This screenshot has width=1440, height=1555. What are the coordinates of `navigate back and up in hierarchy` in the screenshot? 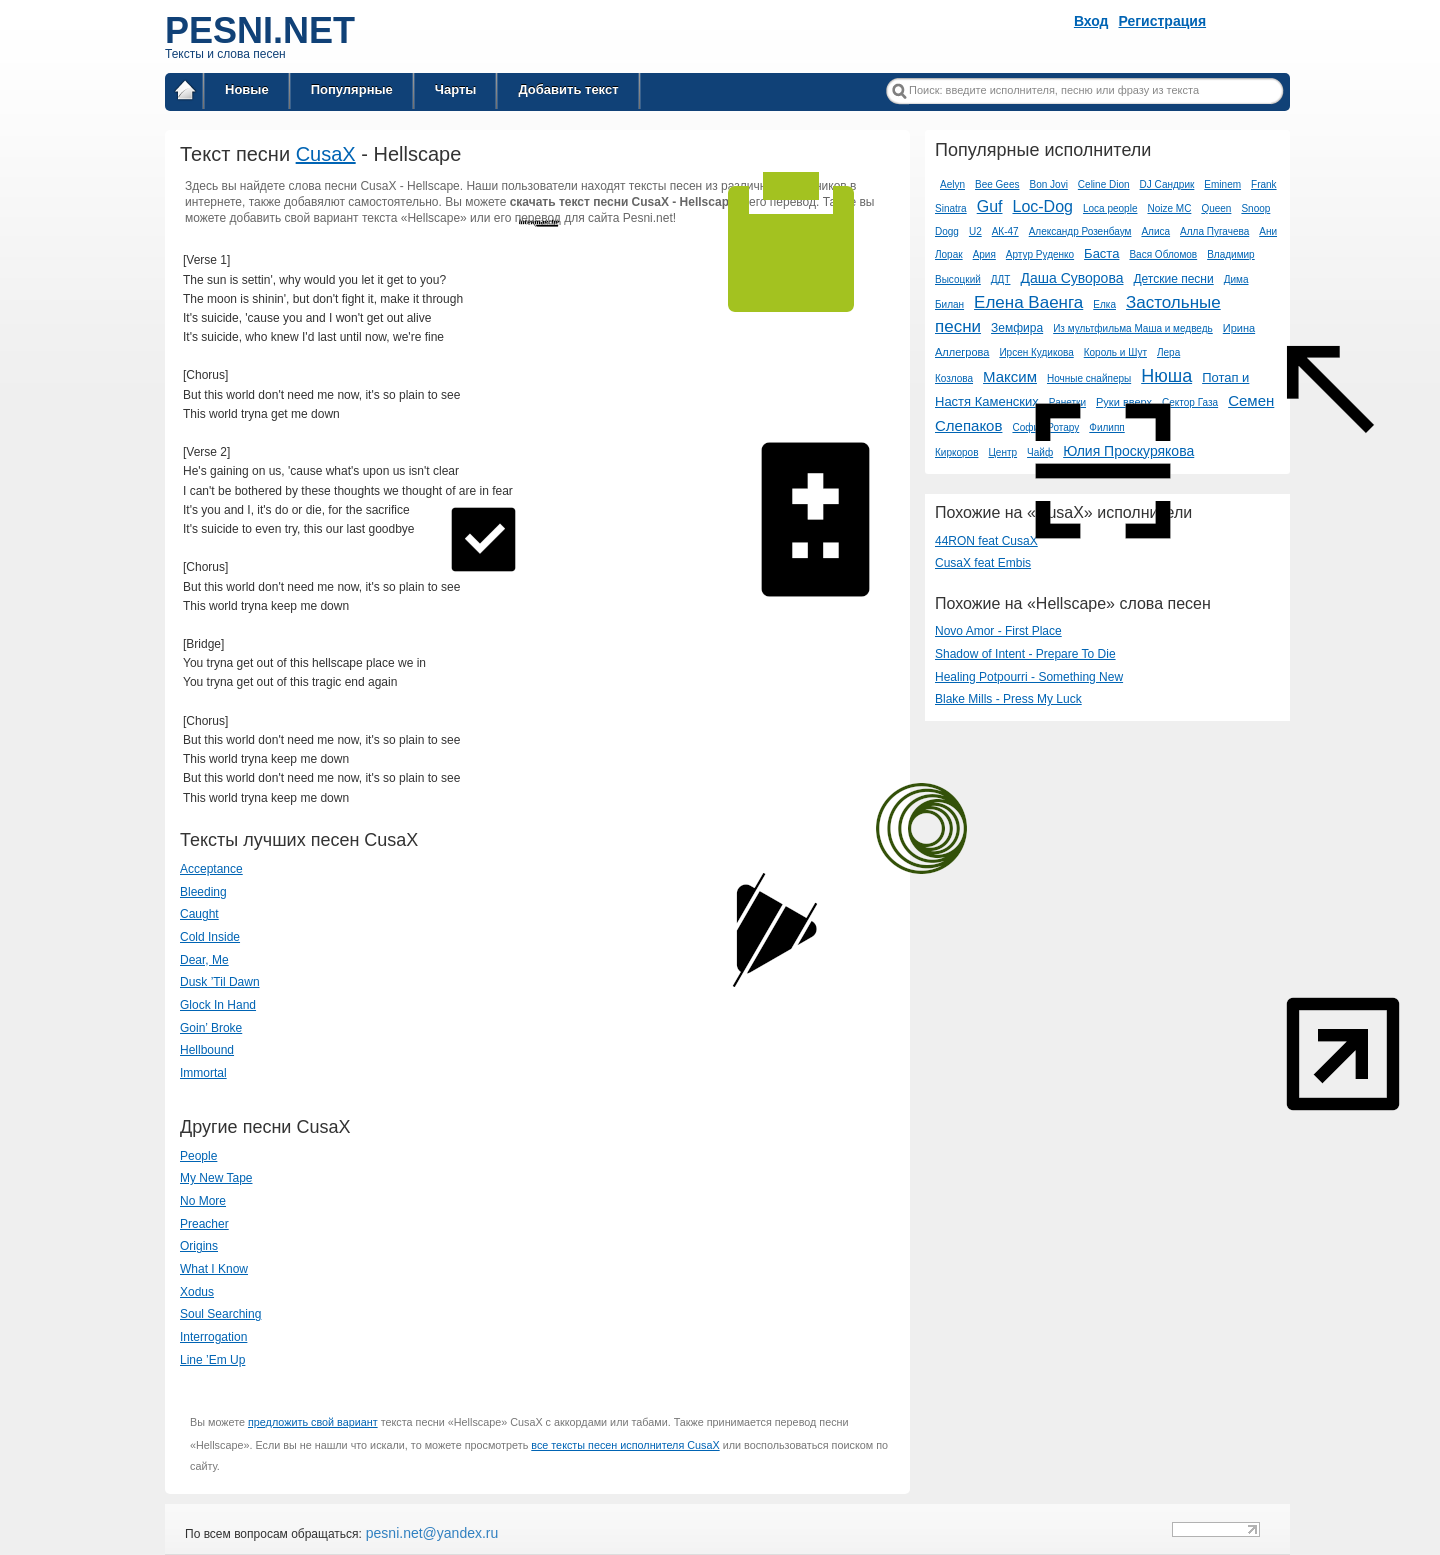 It's located at (1328, 387).